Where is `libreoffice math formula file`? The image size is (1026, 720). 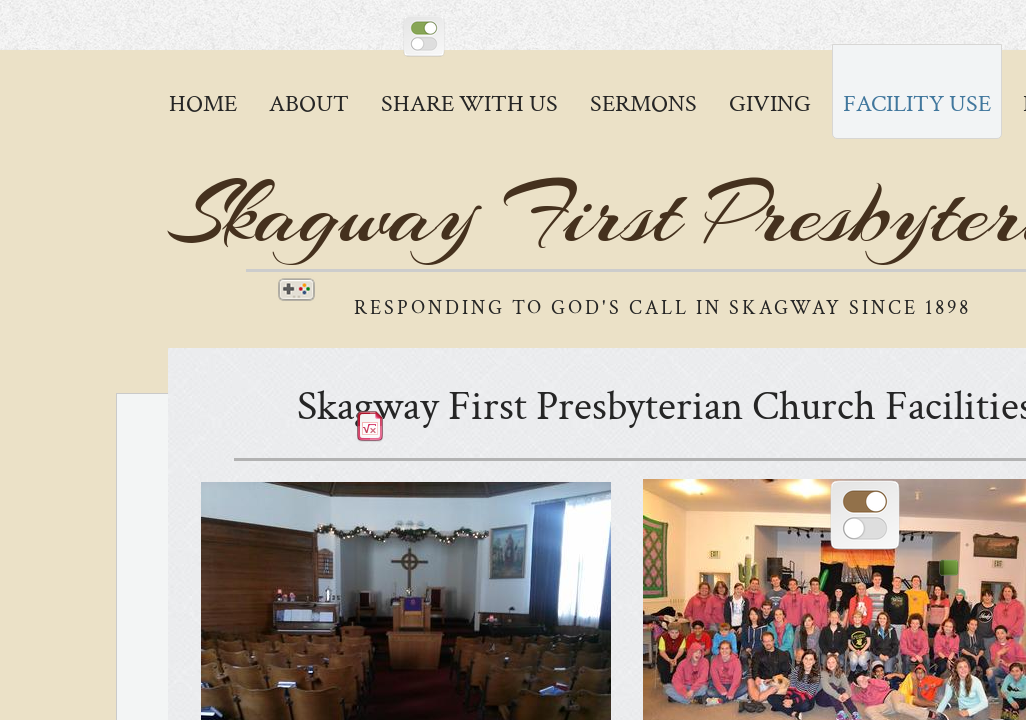
libreoffice math formula file is located at coordinates (370, 426).